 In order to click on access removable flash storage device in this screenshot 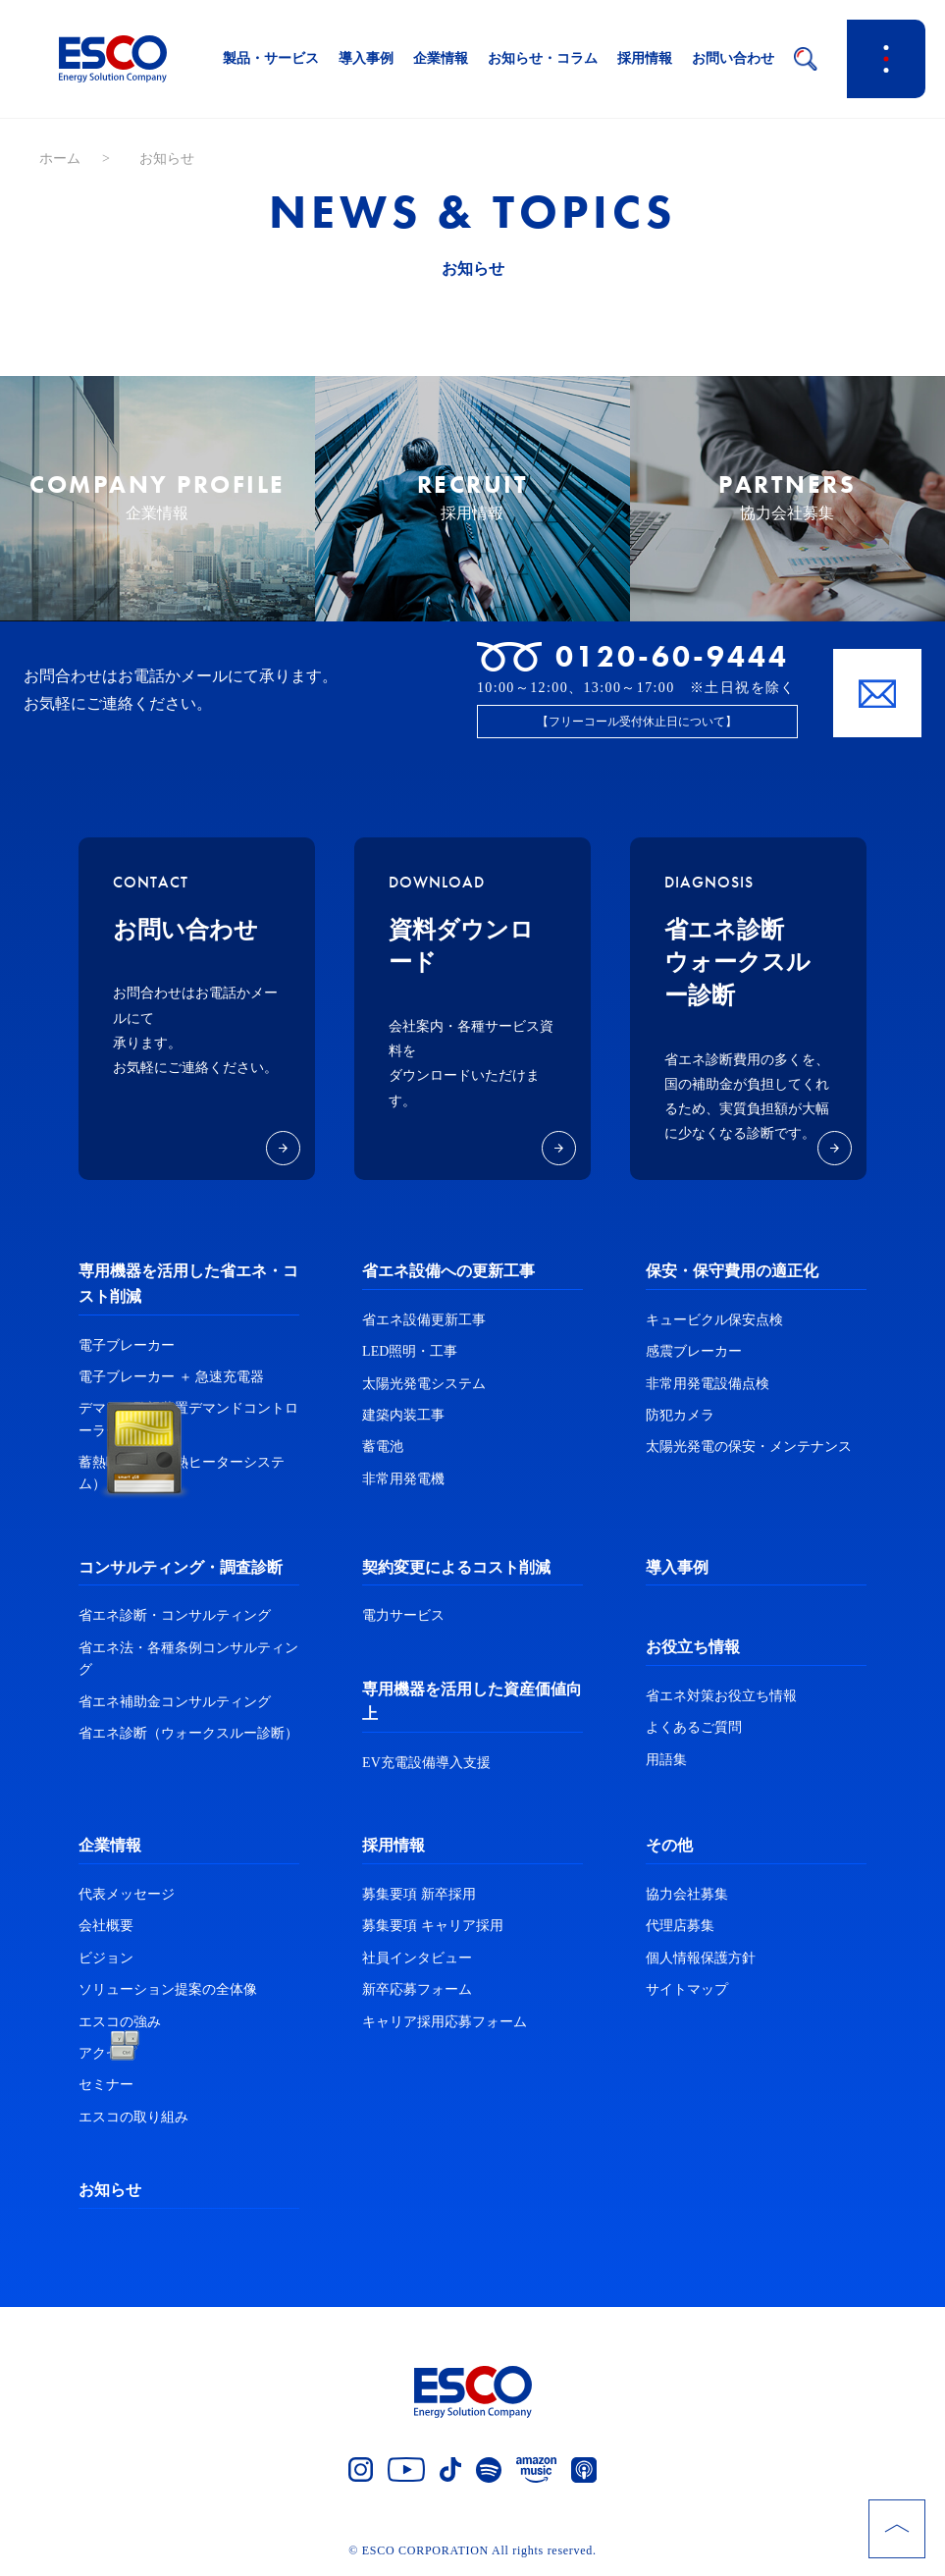, I will do `click(143, 1450)`.